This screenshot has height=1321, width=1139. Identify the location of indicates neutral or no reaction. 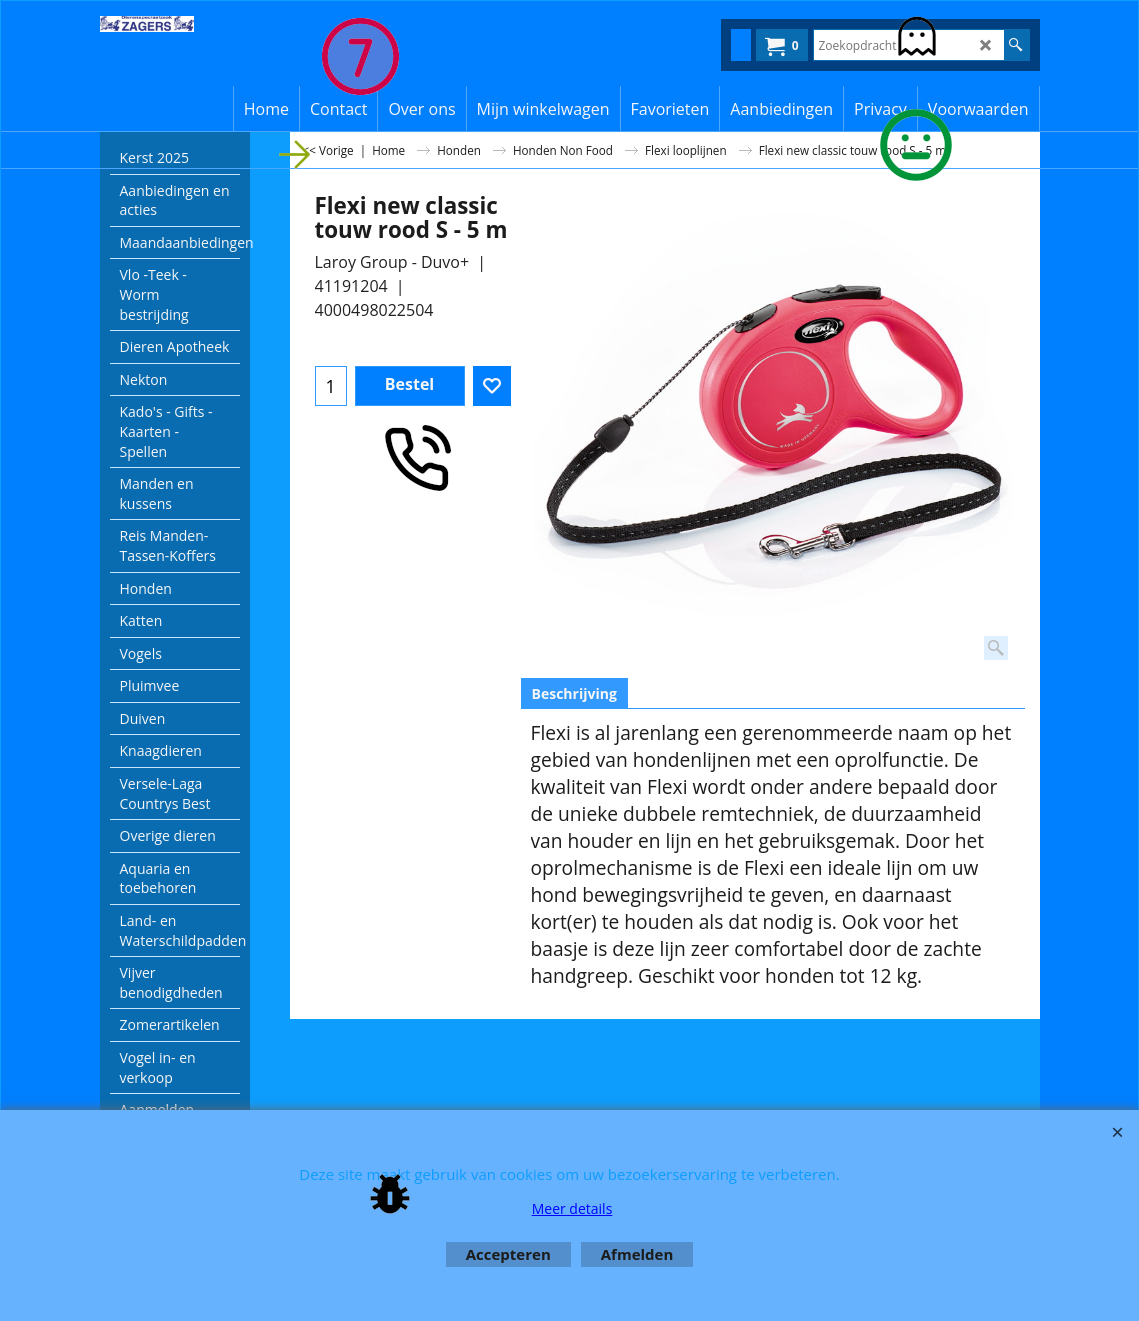
(916, 145).